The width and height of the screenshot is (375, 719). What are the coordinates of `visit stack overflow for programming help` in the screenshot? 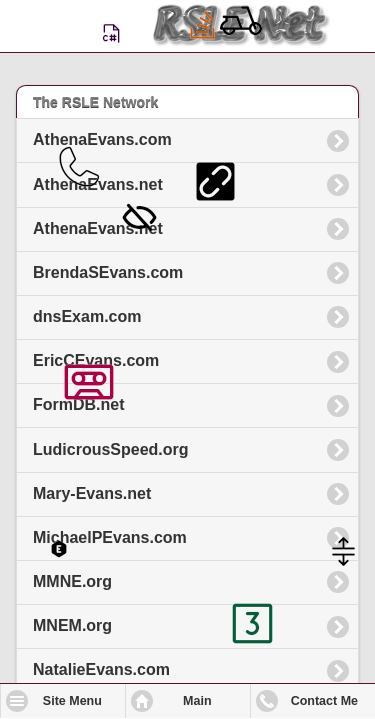 It's located at (202, 25).